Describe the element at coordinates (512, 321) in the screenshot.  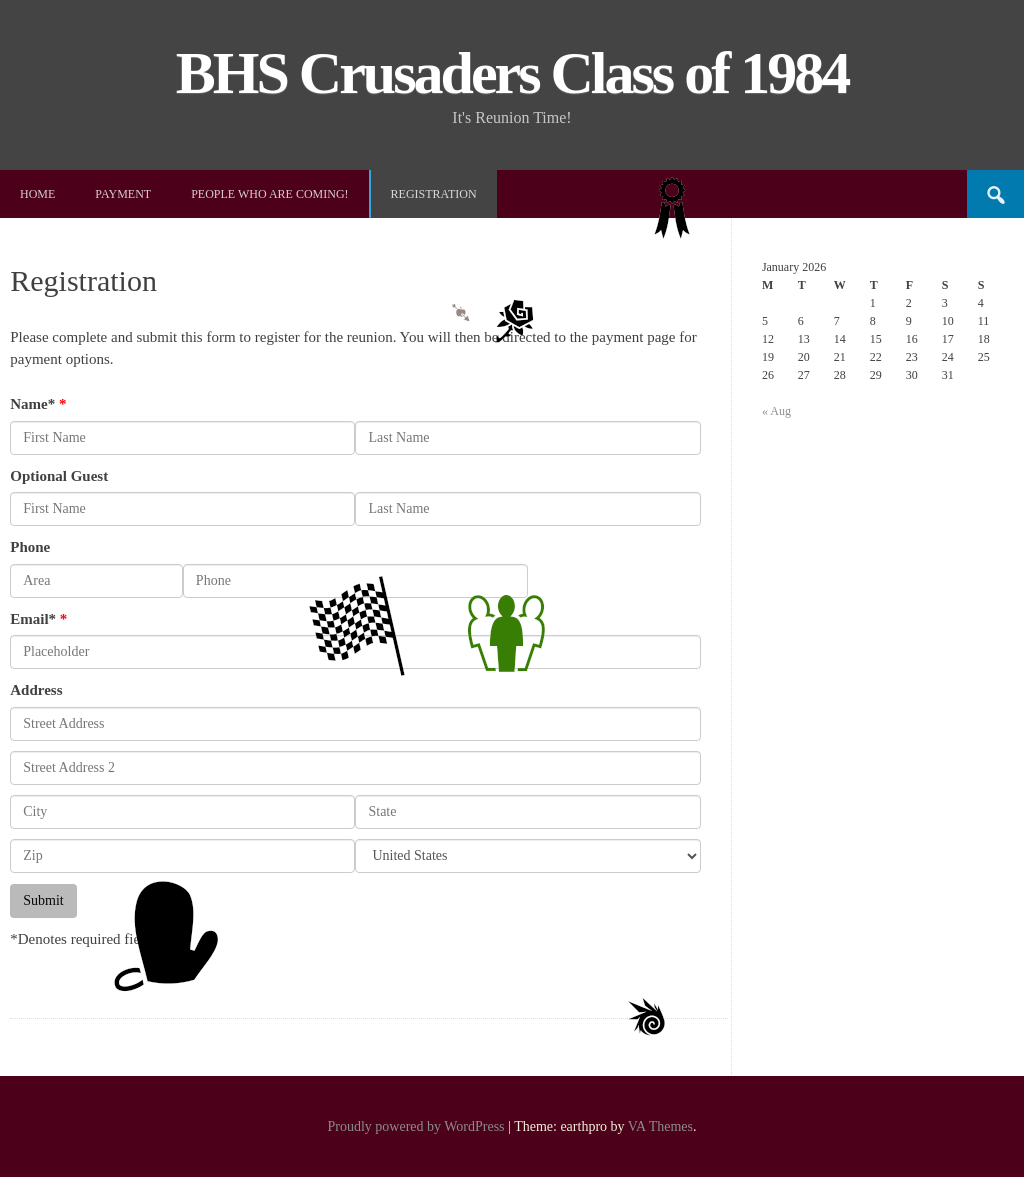
I see `select a rose or flower item in a game inventory` at that location.